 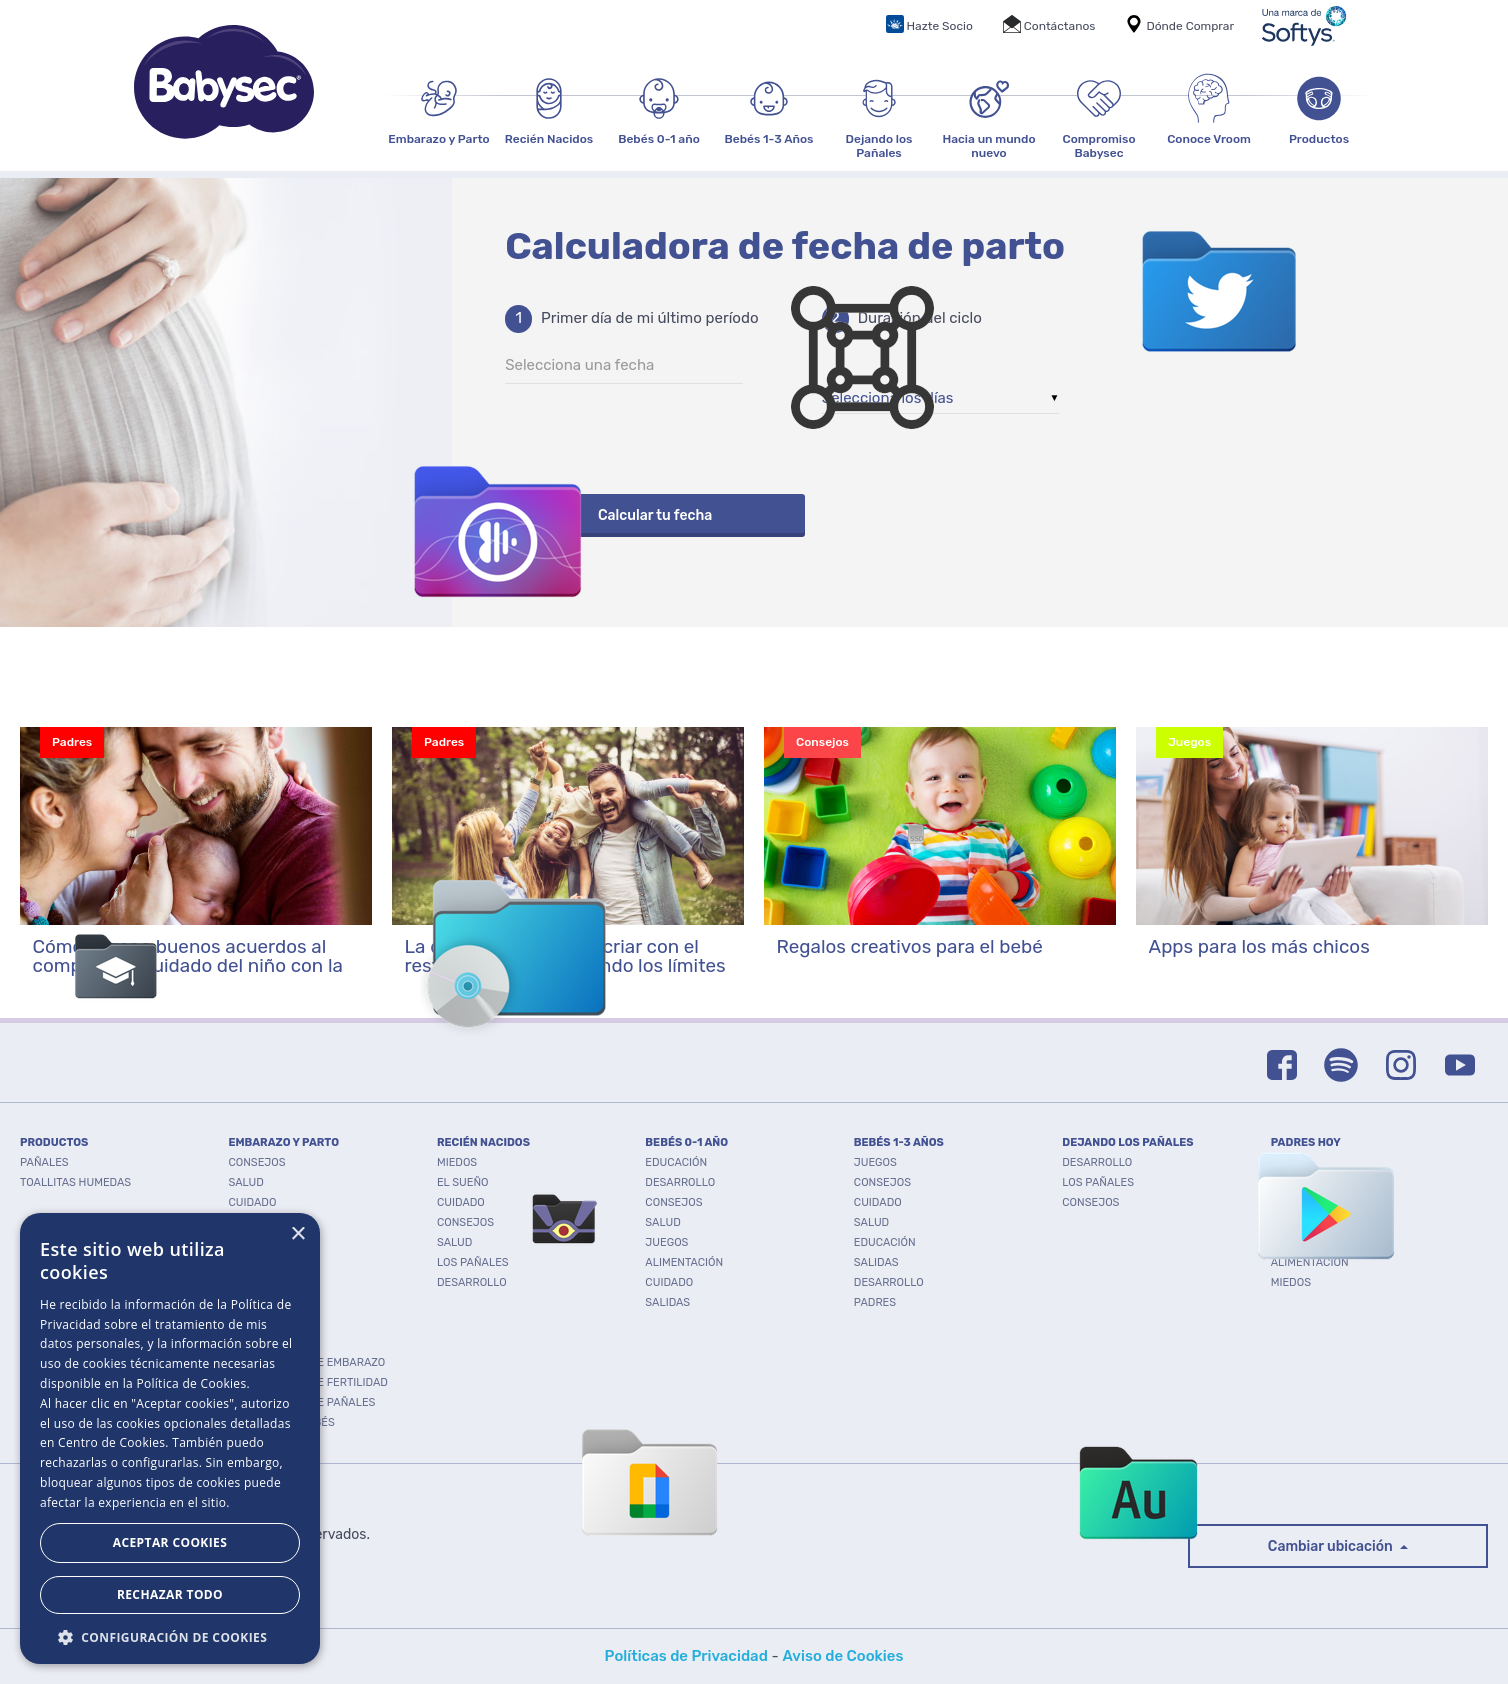 I want to click on open education or coursework folder, so click(x=115, y=968).